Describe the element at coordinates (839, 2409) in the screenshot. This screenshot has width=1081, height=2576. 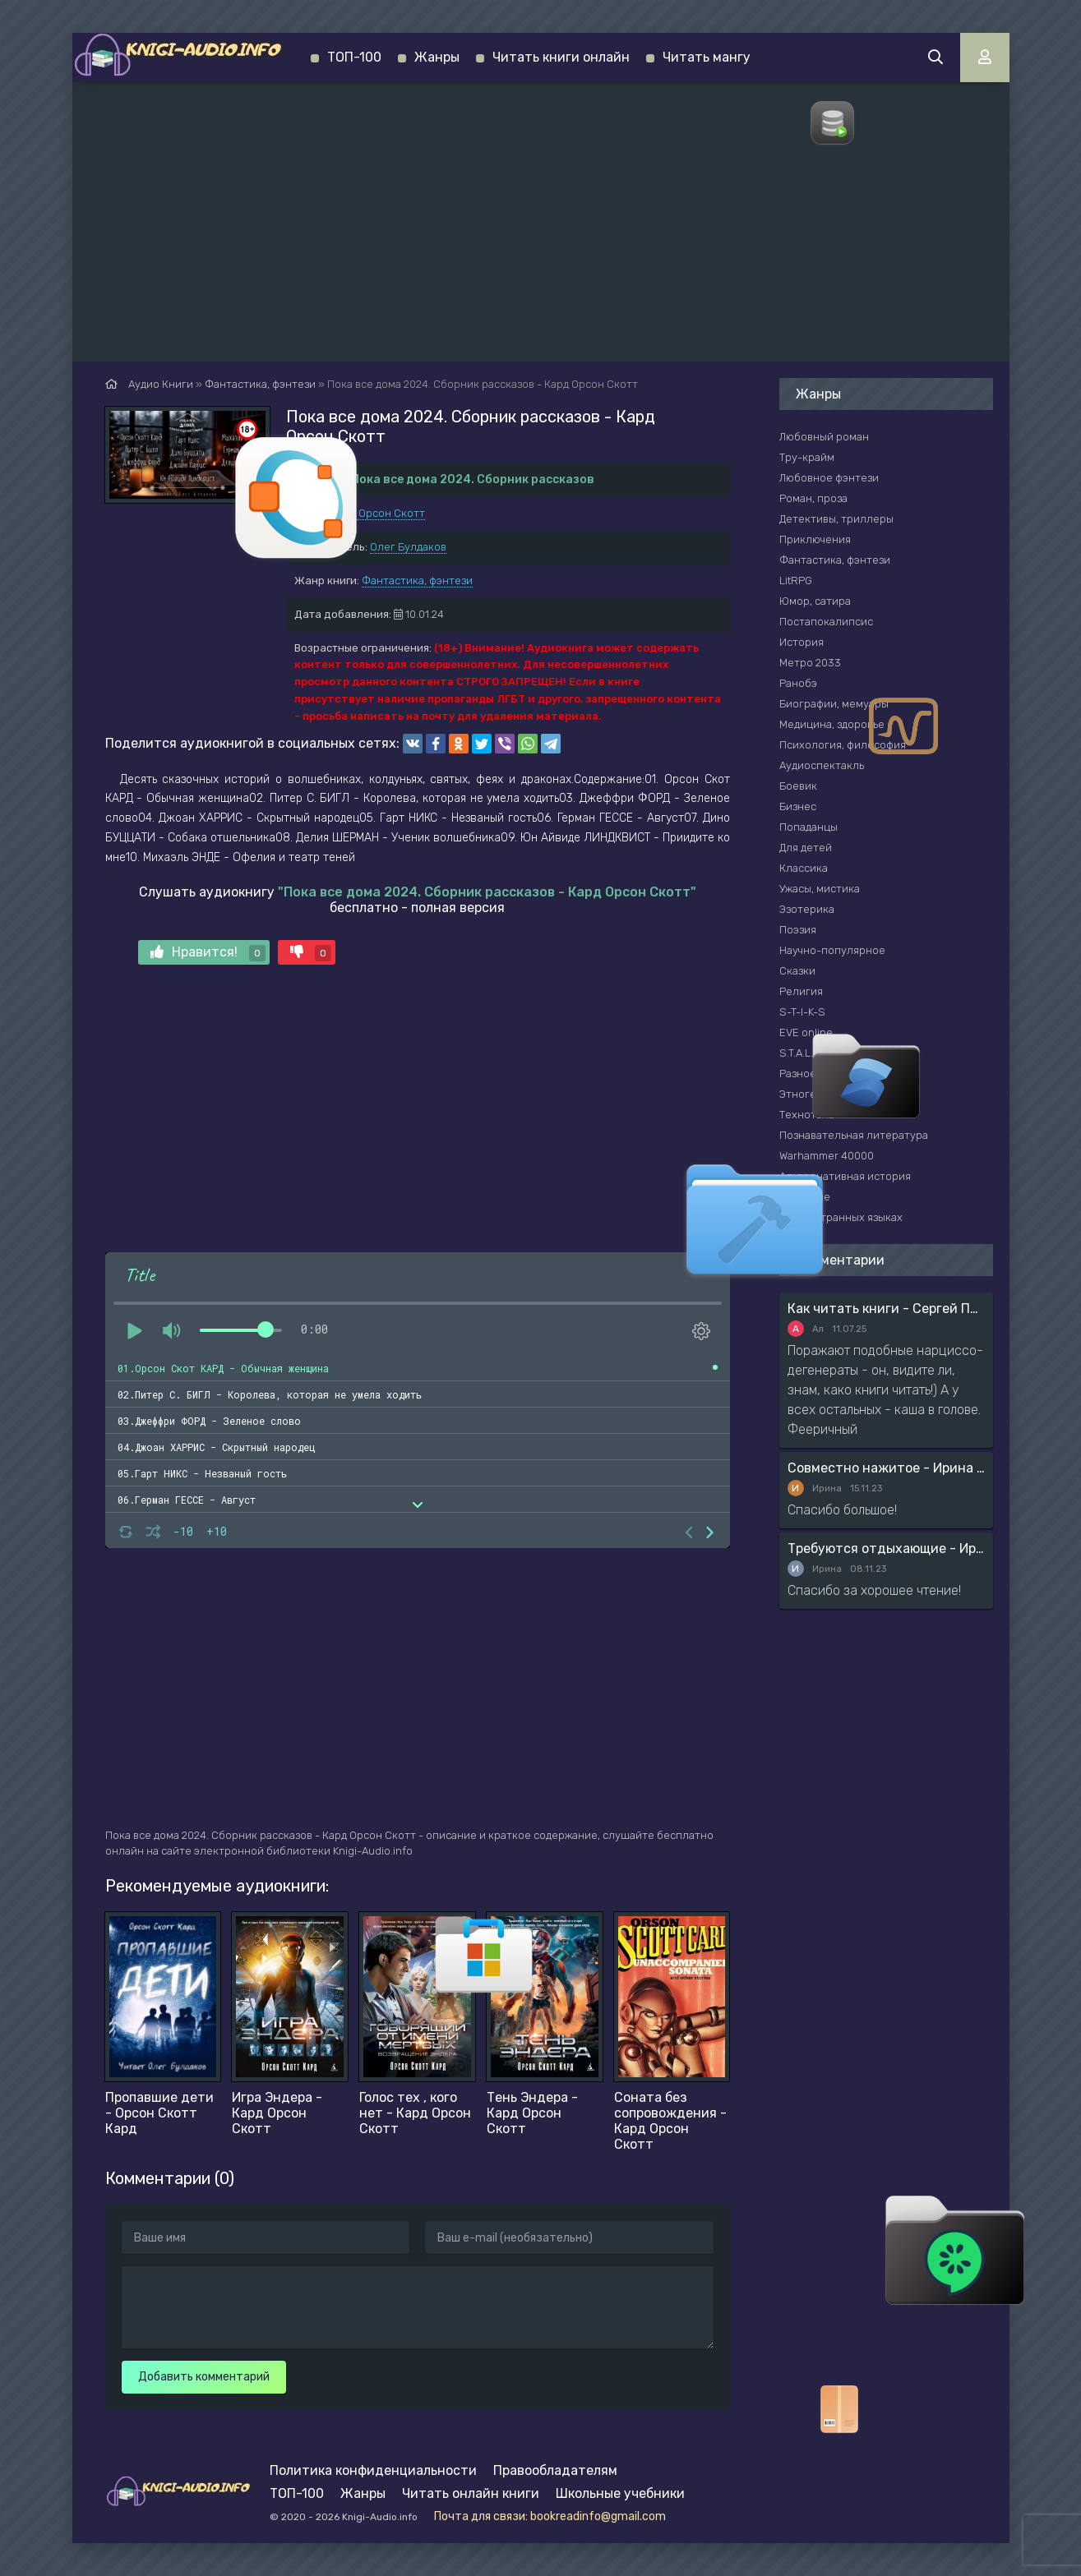
I see `compressed or archived file type` at that location.